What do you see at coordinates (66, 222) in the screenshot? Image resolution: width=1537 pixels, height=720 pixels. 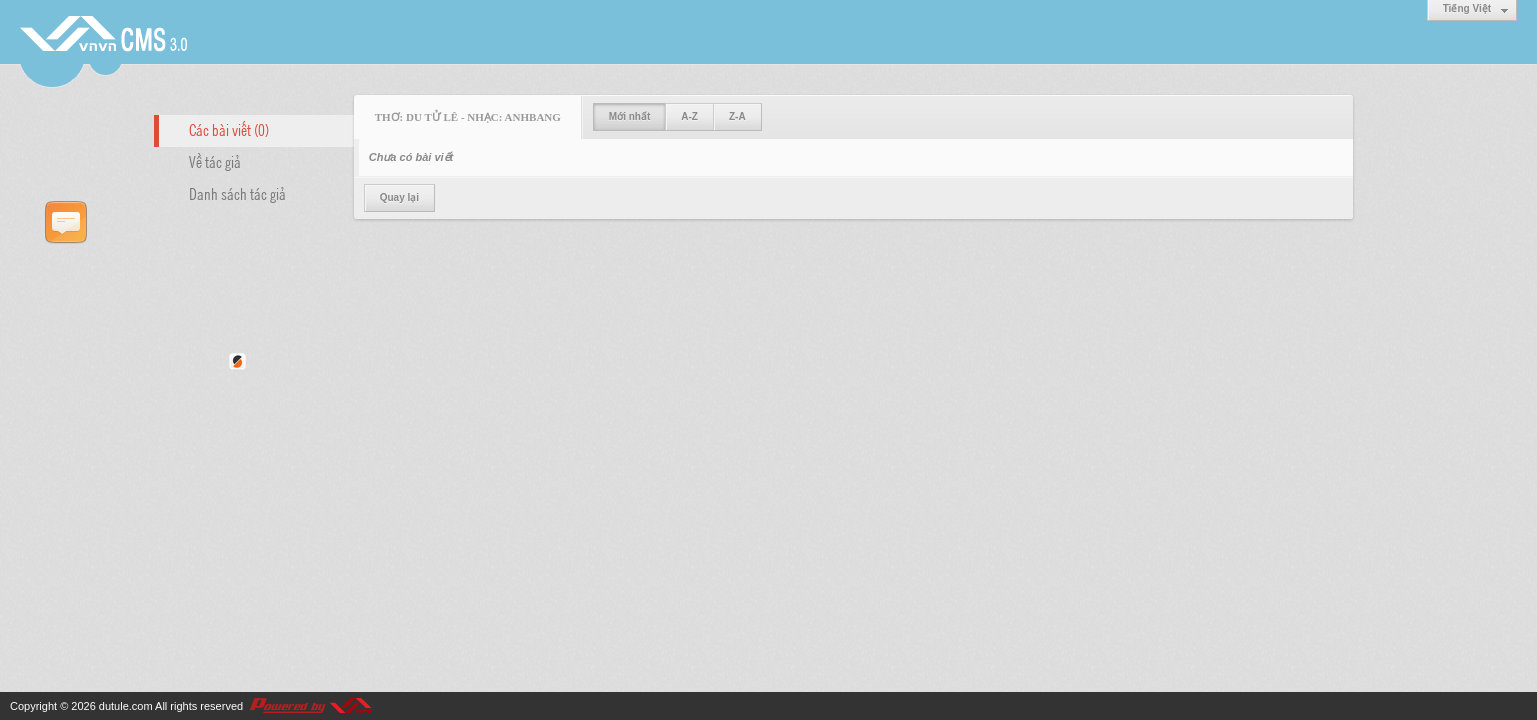 I see `open the messaging app` at bounding box center [66, 222].